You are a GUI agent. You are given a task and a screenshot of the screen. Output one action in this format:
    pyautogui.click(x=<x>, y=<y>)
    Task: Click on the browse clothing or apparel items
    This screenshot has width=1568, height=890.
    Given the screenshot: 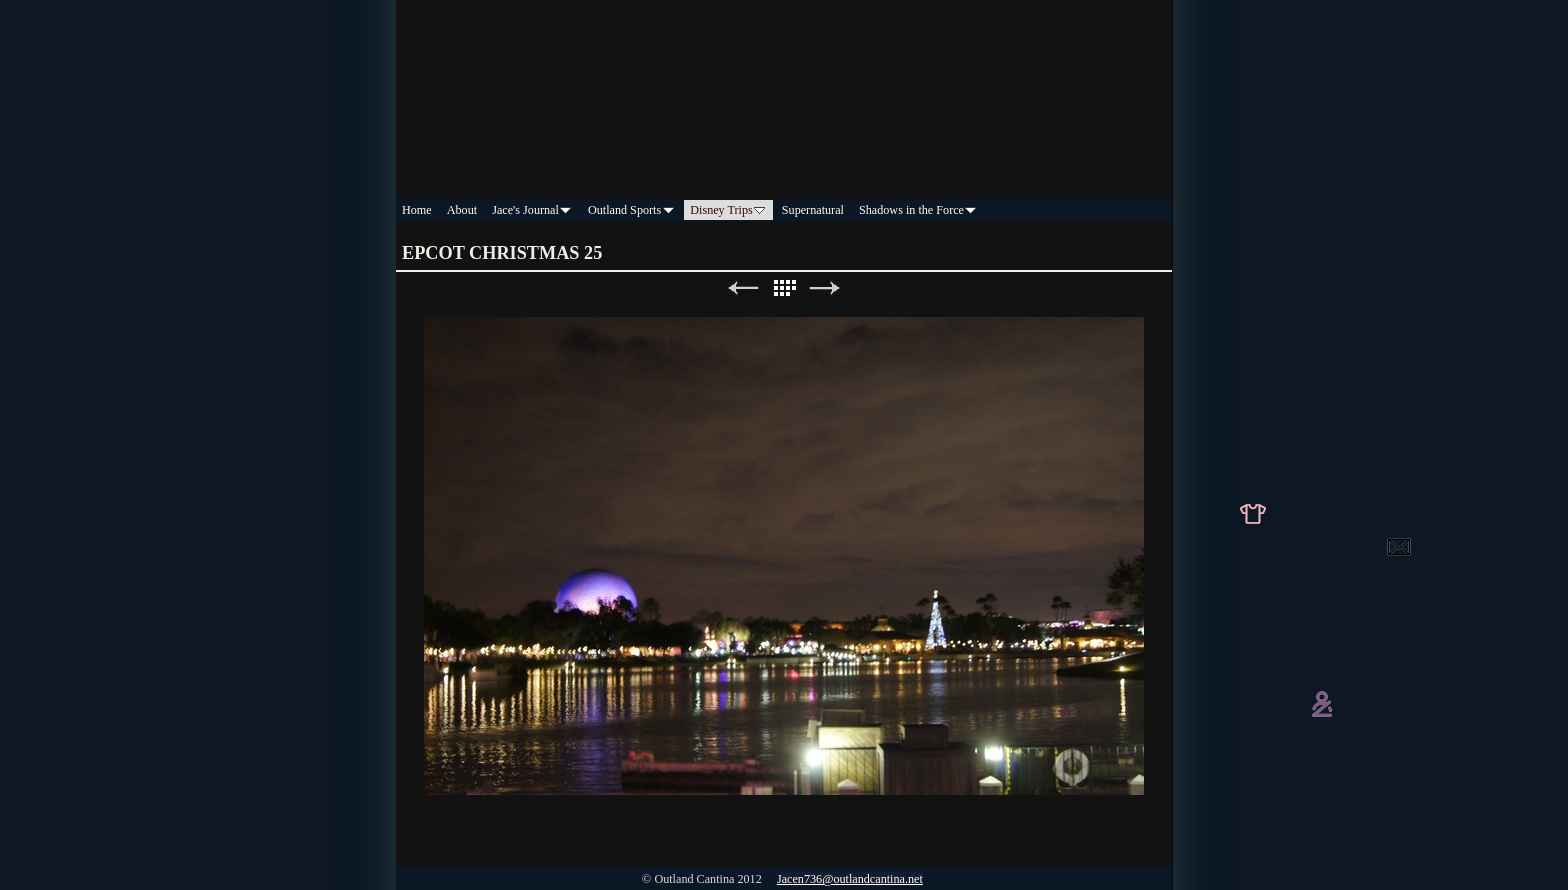 What is the action you would take?
    pyautogui.click(x=1253, y=514)
    